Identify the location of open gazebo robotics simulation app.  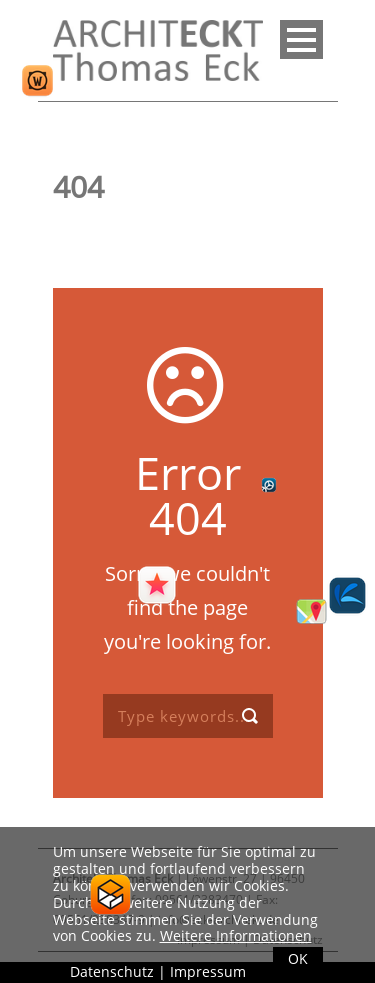
(110, 894).